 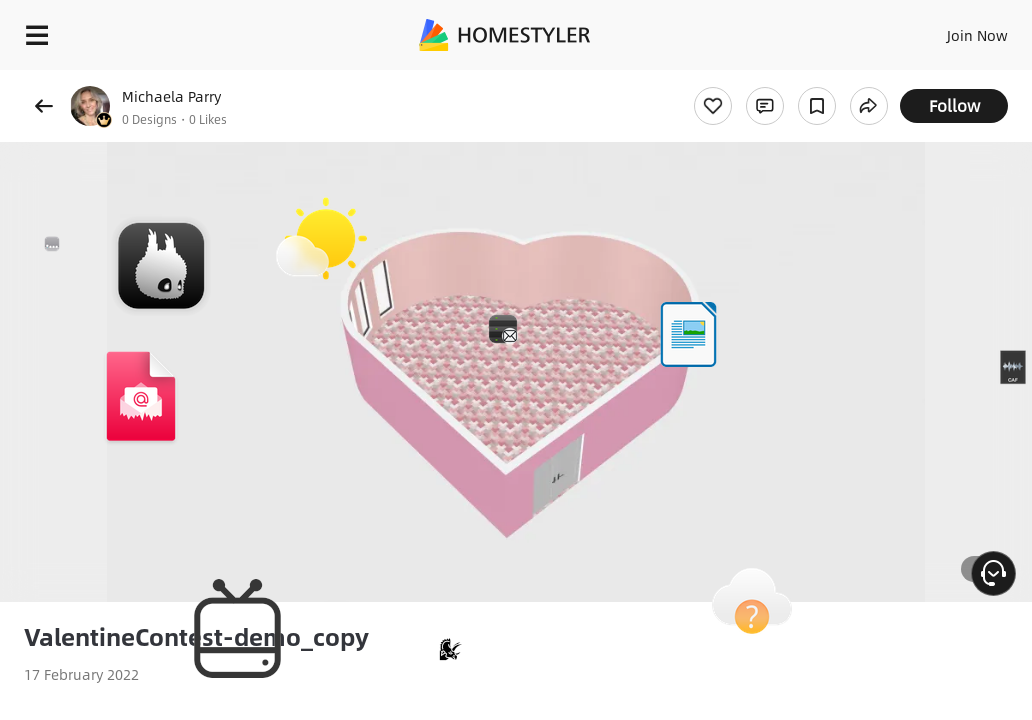 What do you see at coordinates (52, 244) in the screenshot?
I see `manage cinnamon desktop applets` at bounding box center [52, 244].